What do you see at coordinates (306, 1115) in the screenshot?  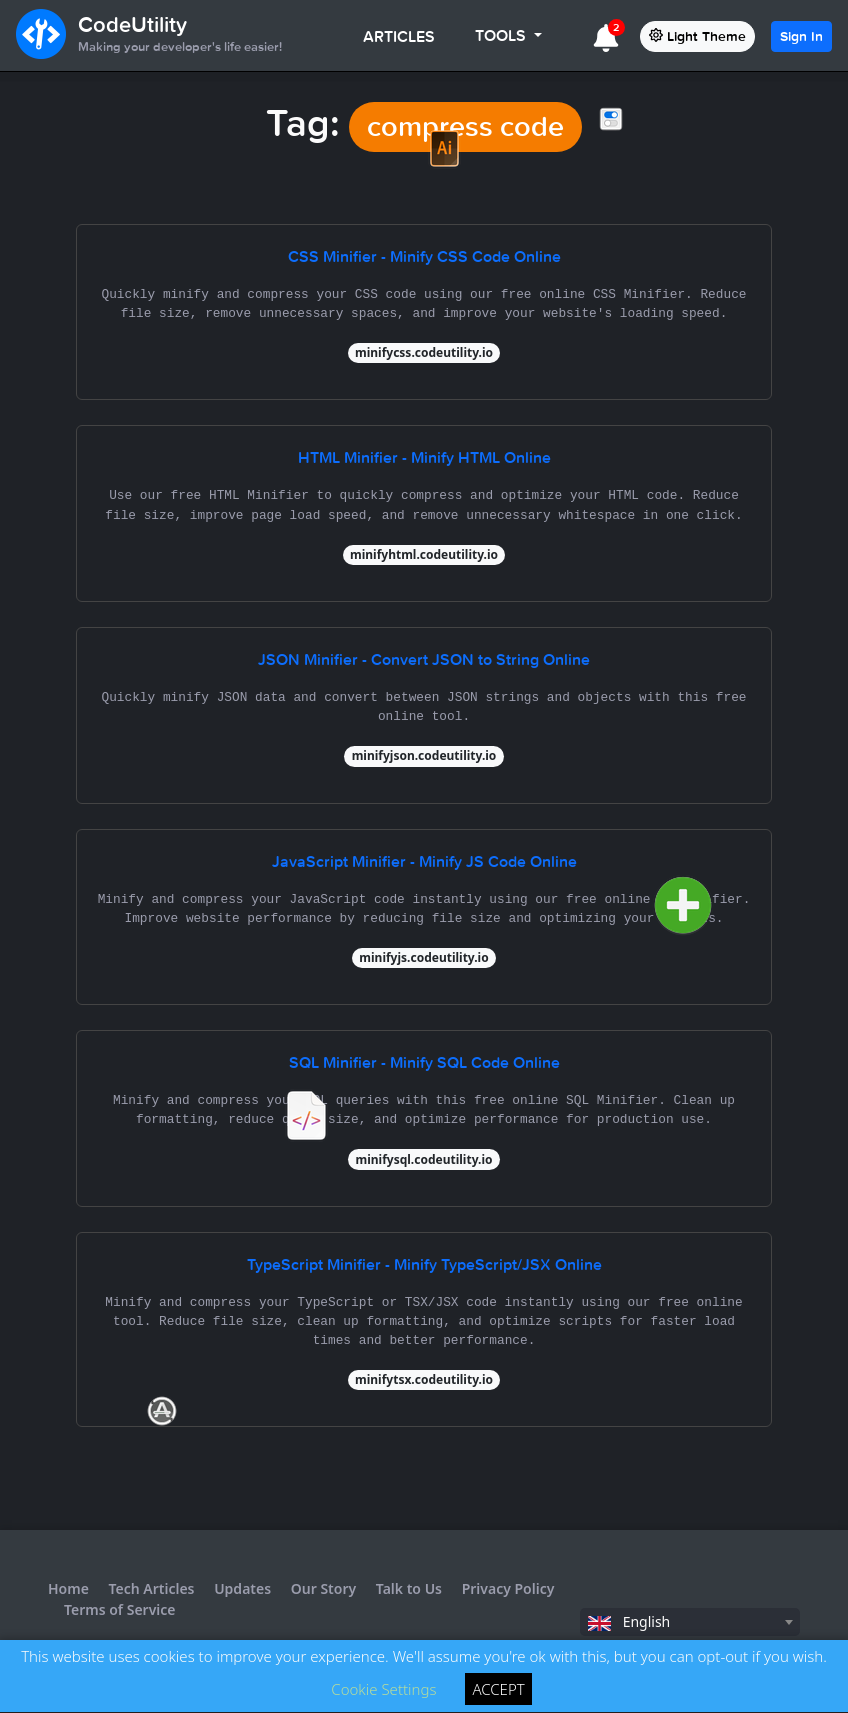 I see `a maven xml configuration file` at bounding box center [306, 1115].